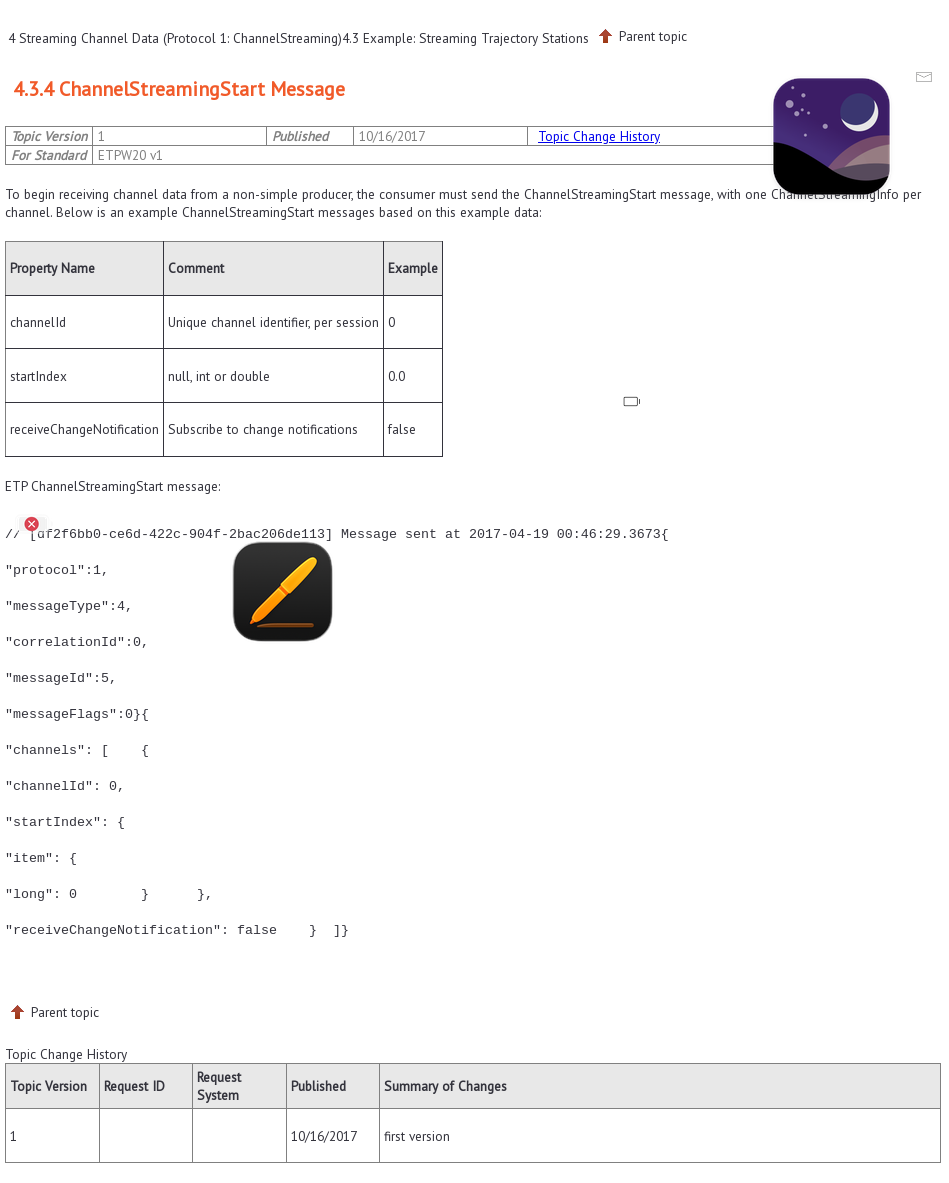 This screenshot has height=1183, width=949. What do you see at coordinates (34, 524) in the screenshot?
I see `indicates battery not detected or missing` at bounding box center [34, 524].